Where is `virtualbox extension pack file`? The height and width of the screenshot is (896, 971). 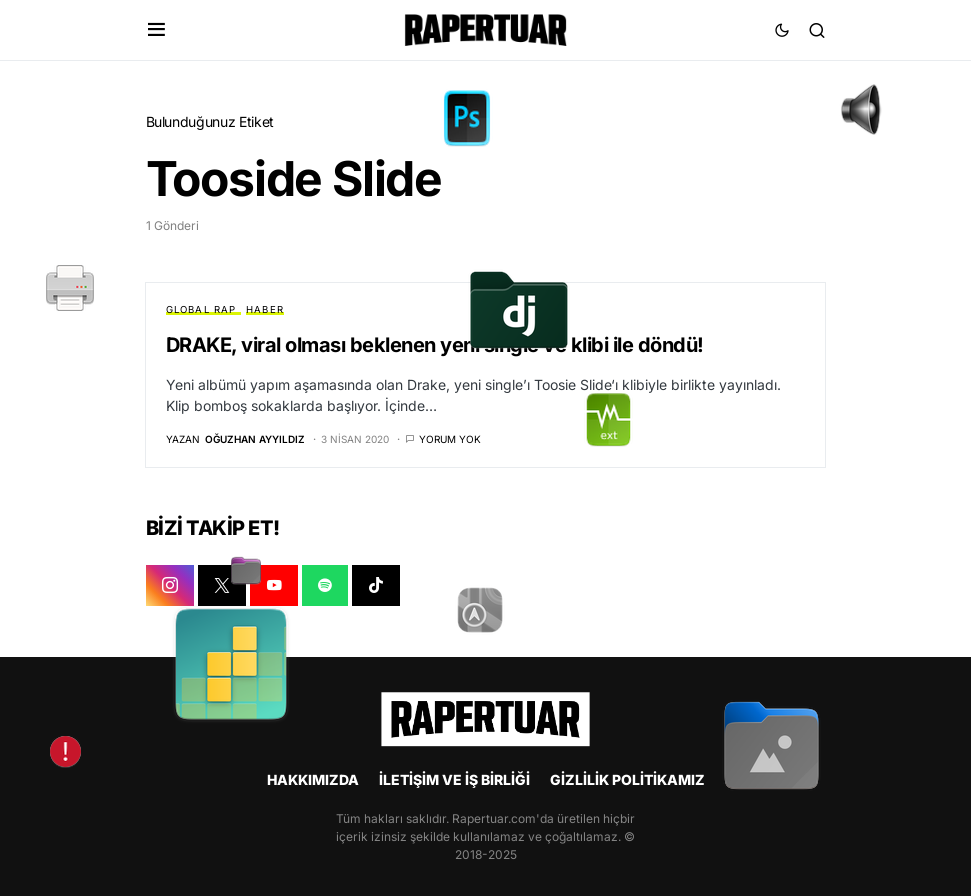 virtualbox extension pack file is located at coordinates (608, 419).